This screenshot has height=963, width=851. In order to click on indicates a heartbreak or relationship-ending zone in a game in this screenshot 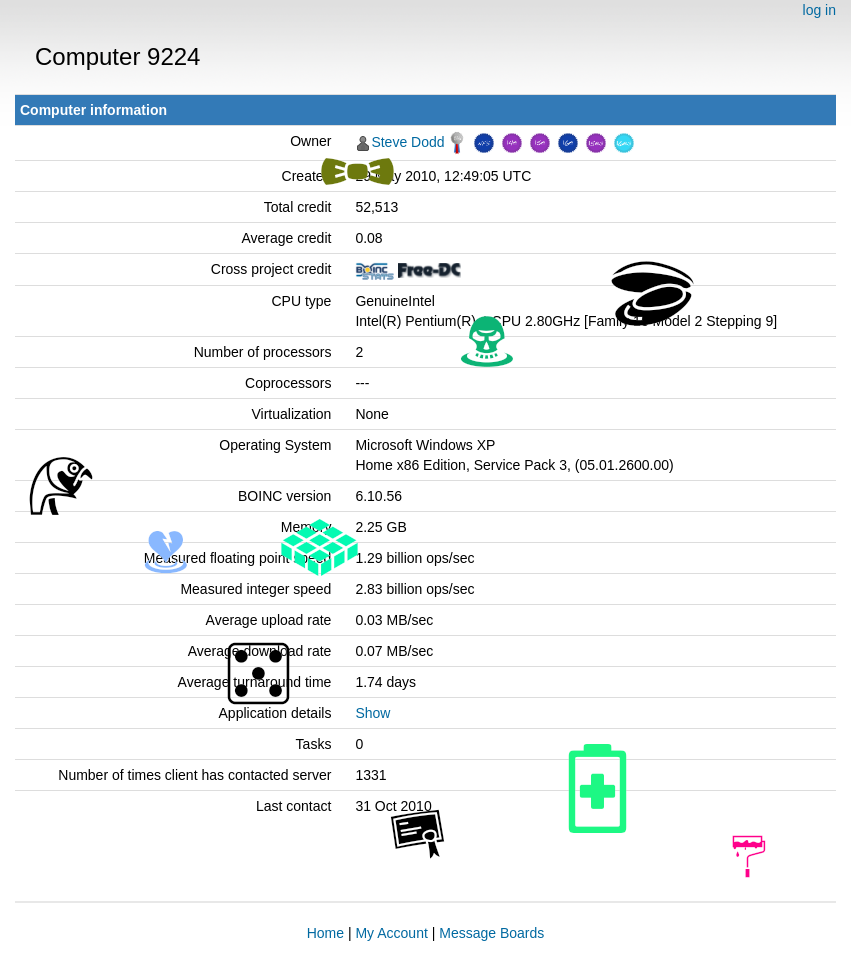, I will do `click(166, 552)`.